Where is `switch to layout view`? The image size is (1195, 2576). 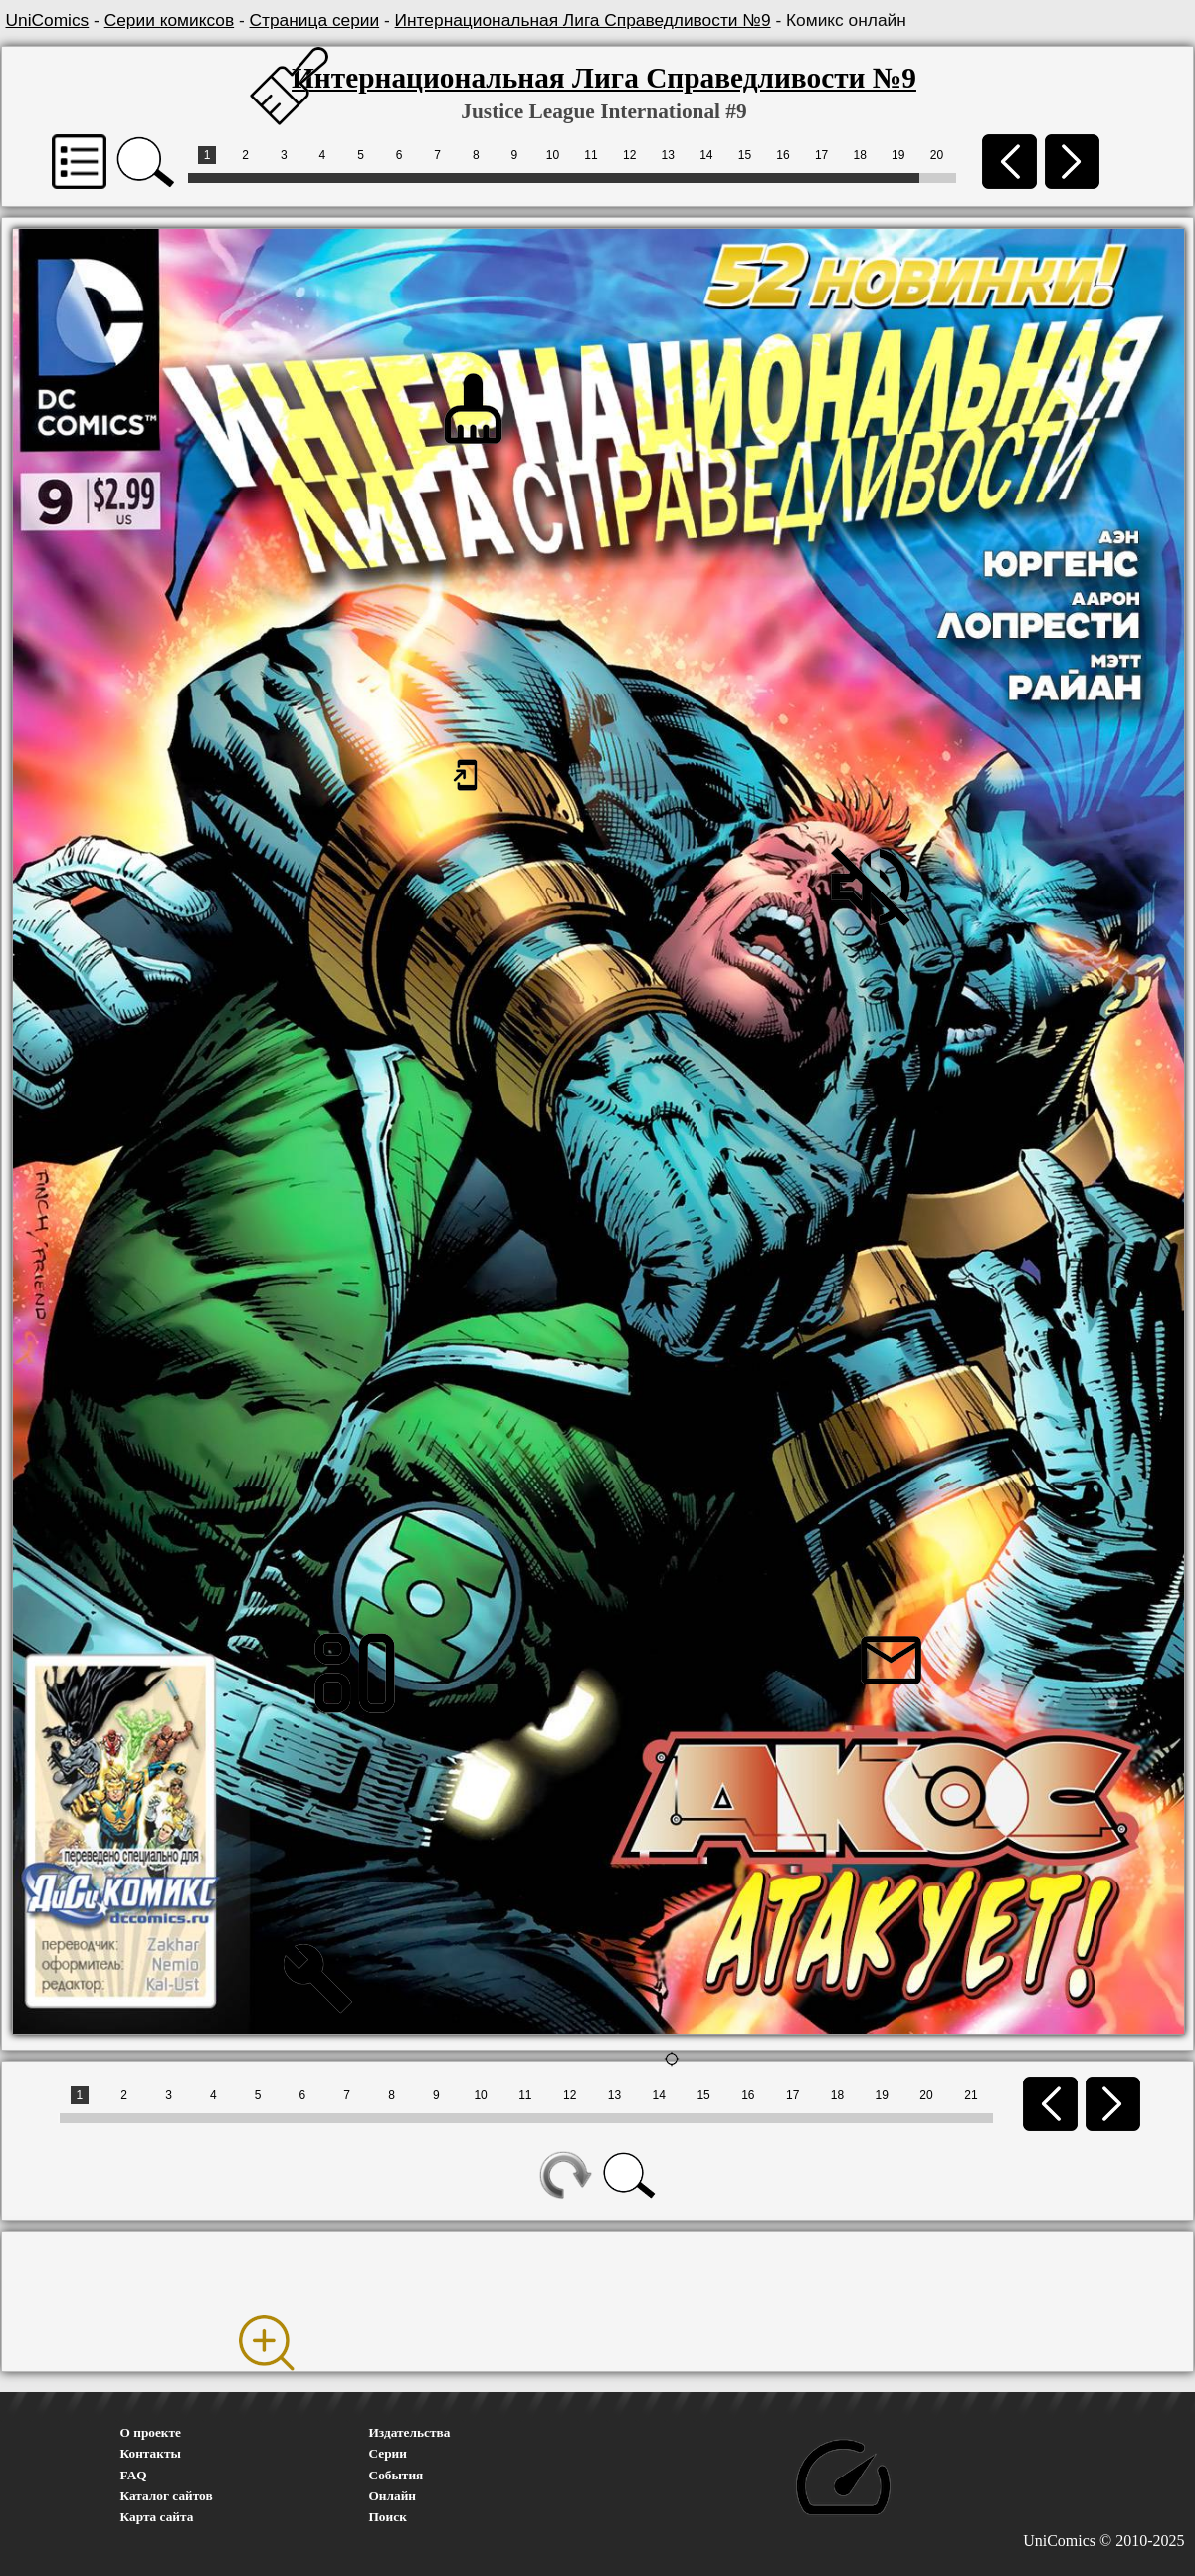
switch to layout view is located at coordinates (354, 1673).